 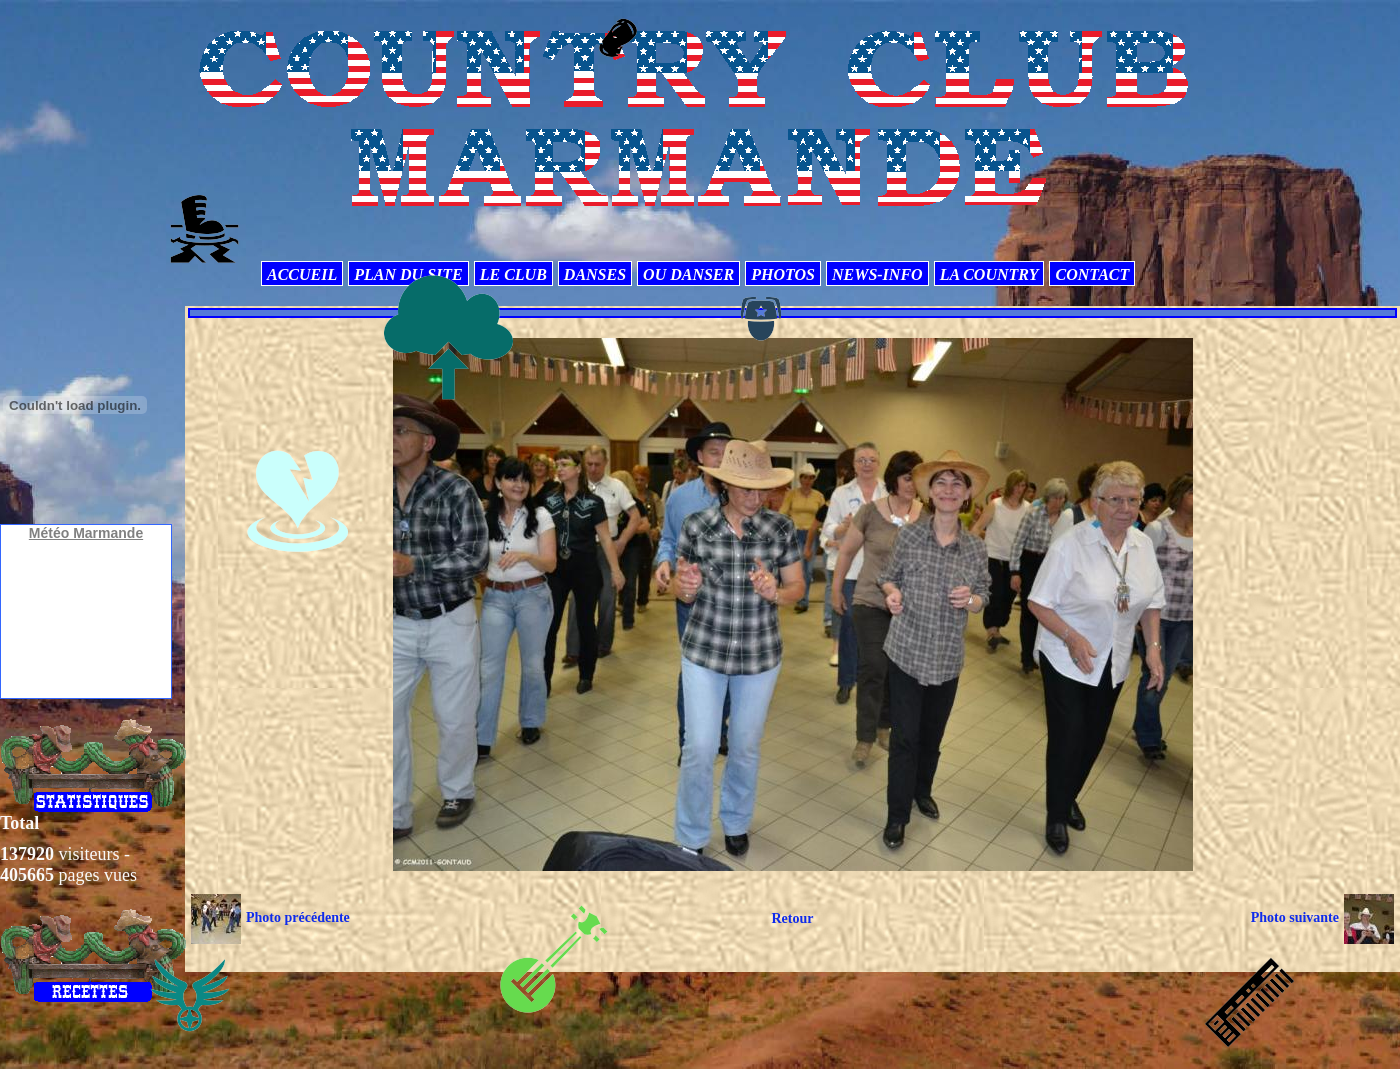 What do you see at coordinates (204, 228) in the screenshot?
I see `activate ground slam ability` at bounding box center [204, 228].